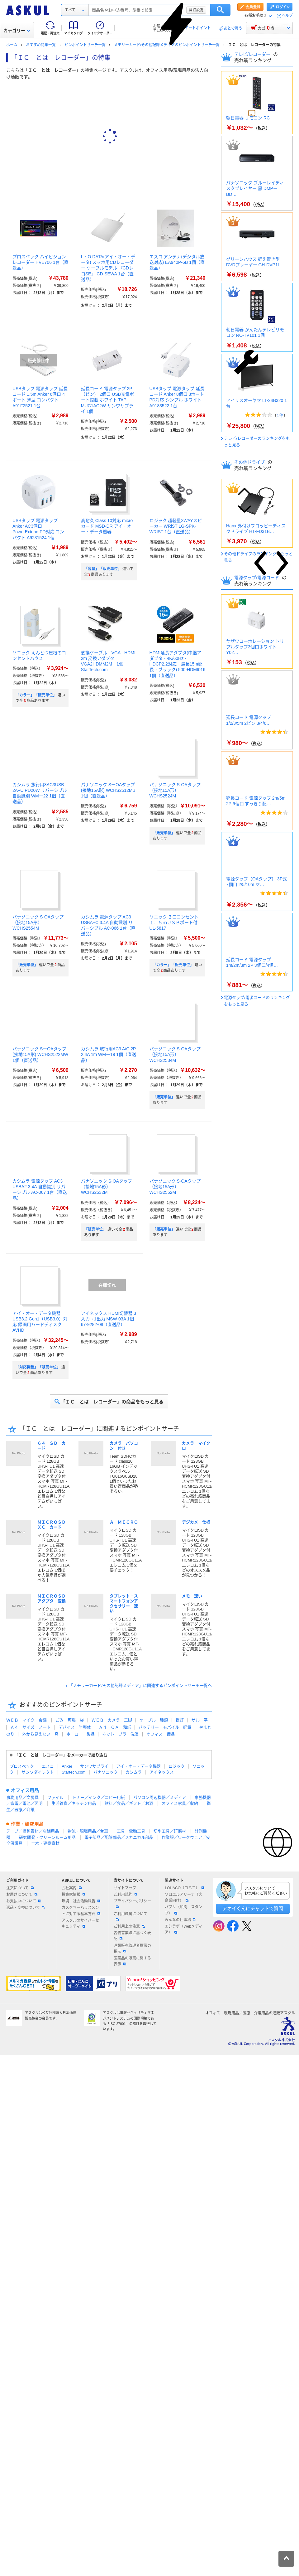 The image size is (299, 2576). What do you see at coordinates (246, 362) in the screenshot?
I see `access build or configuration settings` at bounding box center [246, 362].